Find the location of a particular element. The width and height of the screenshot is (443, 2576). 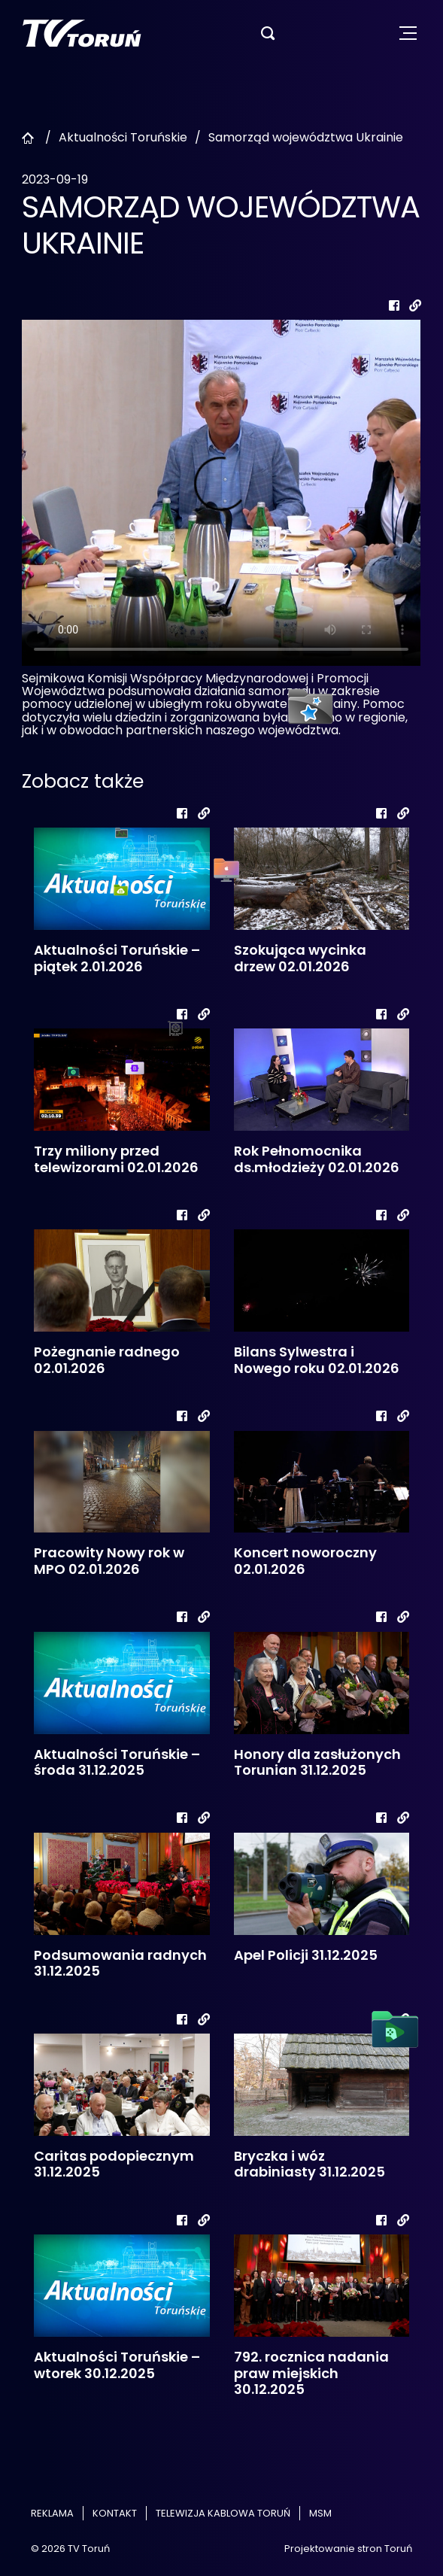

folder containing android 13 related files is located at coordinates (73, 1071).